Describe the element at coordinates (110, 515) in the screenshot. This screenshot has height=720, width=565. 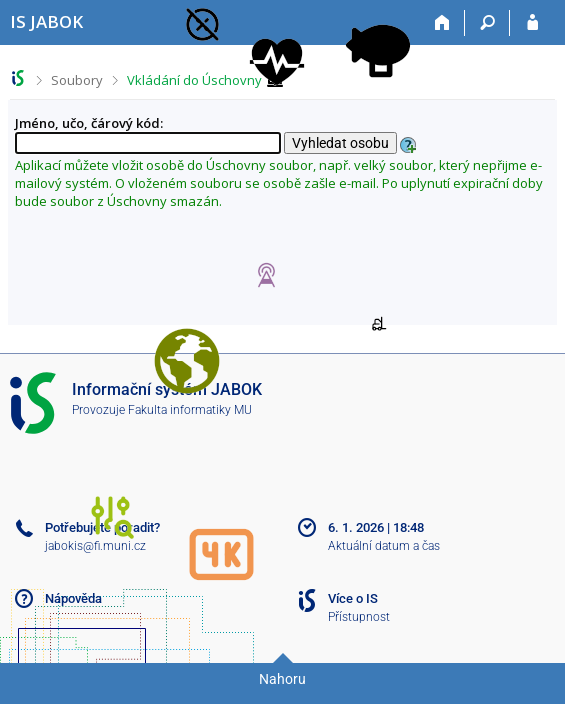
I see `search or filter adjustment settings` at that location.